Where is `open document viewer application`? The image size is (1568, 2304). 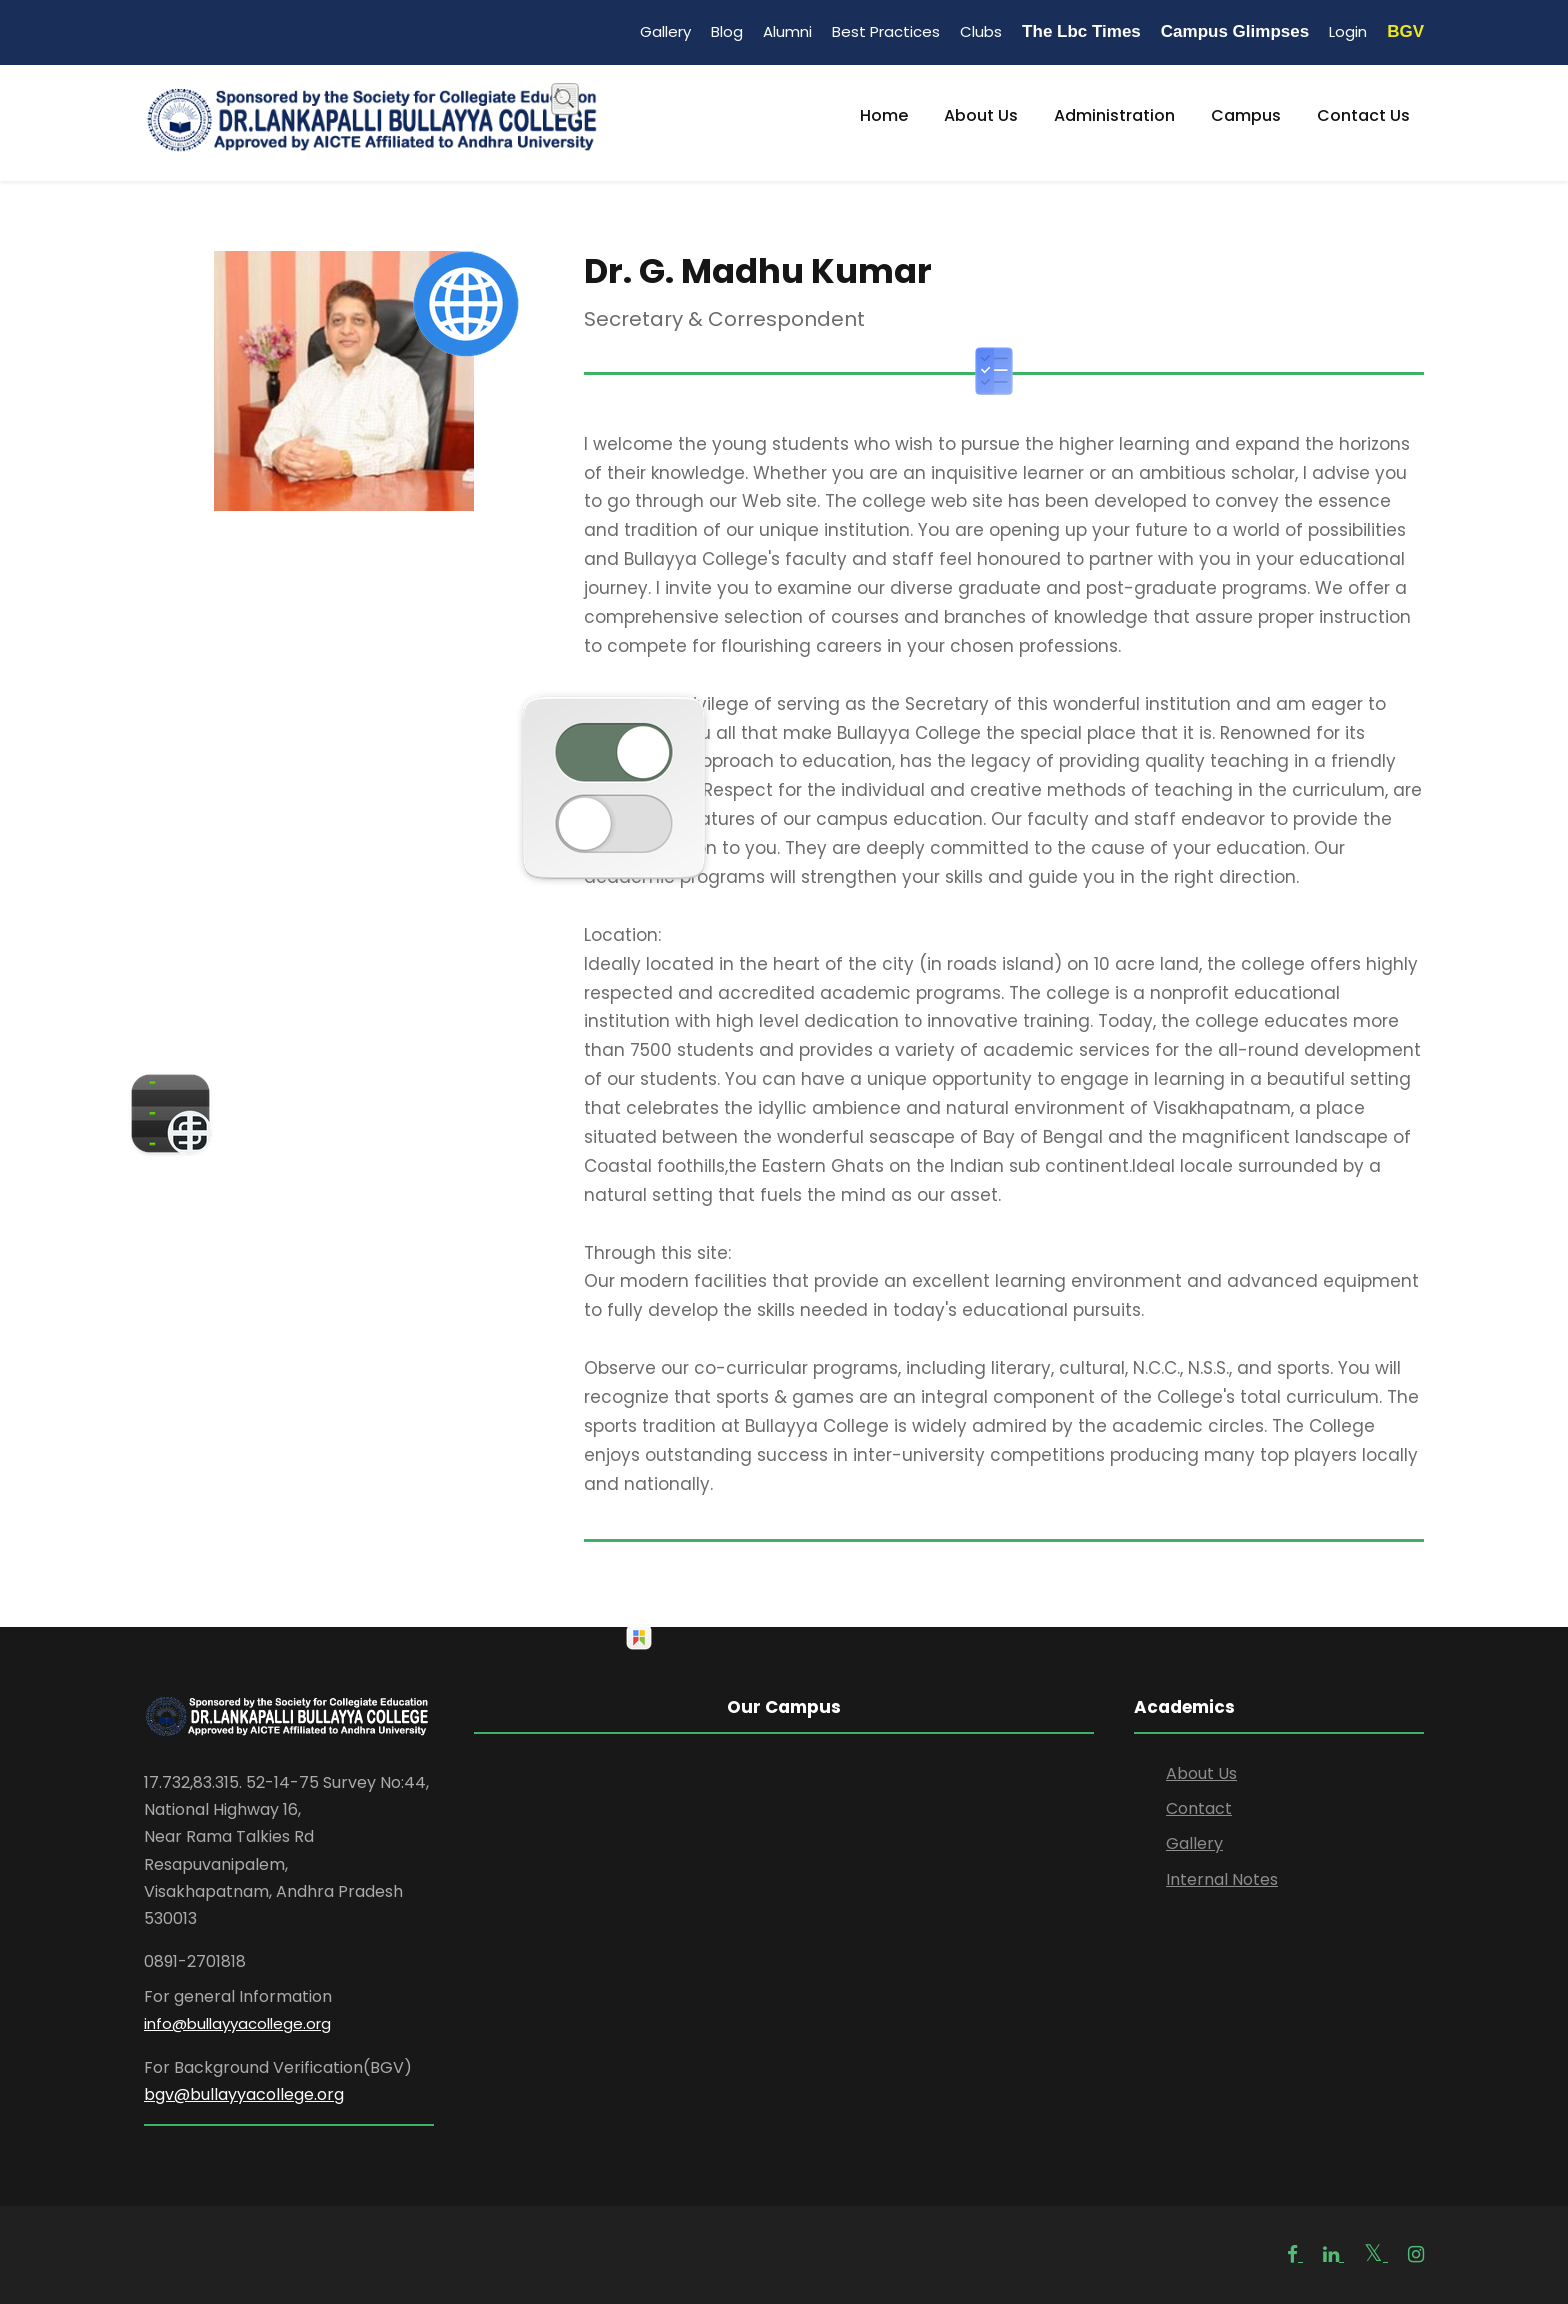 open document viewer application is located at coordinates (565, 99).